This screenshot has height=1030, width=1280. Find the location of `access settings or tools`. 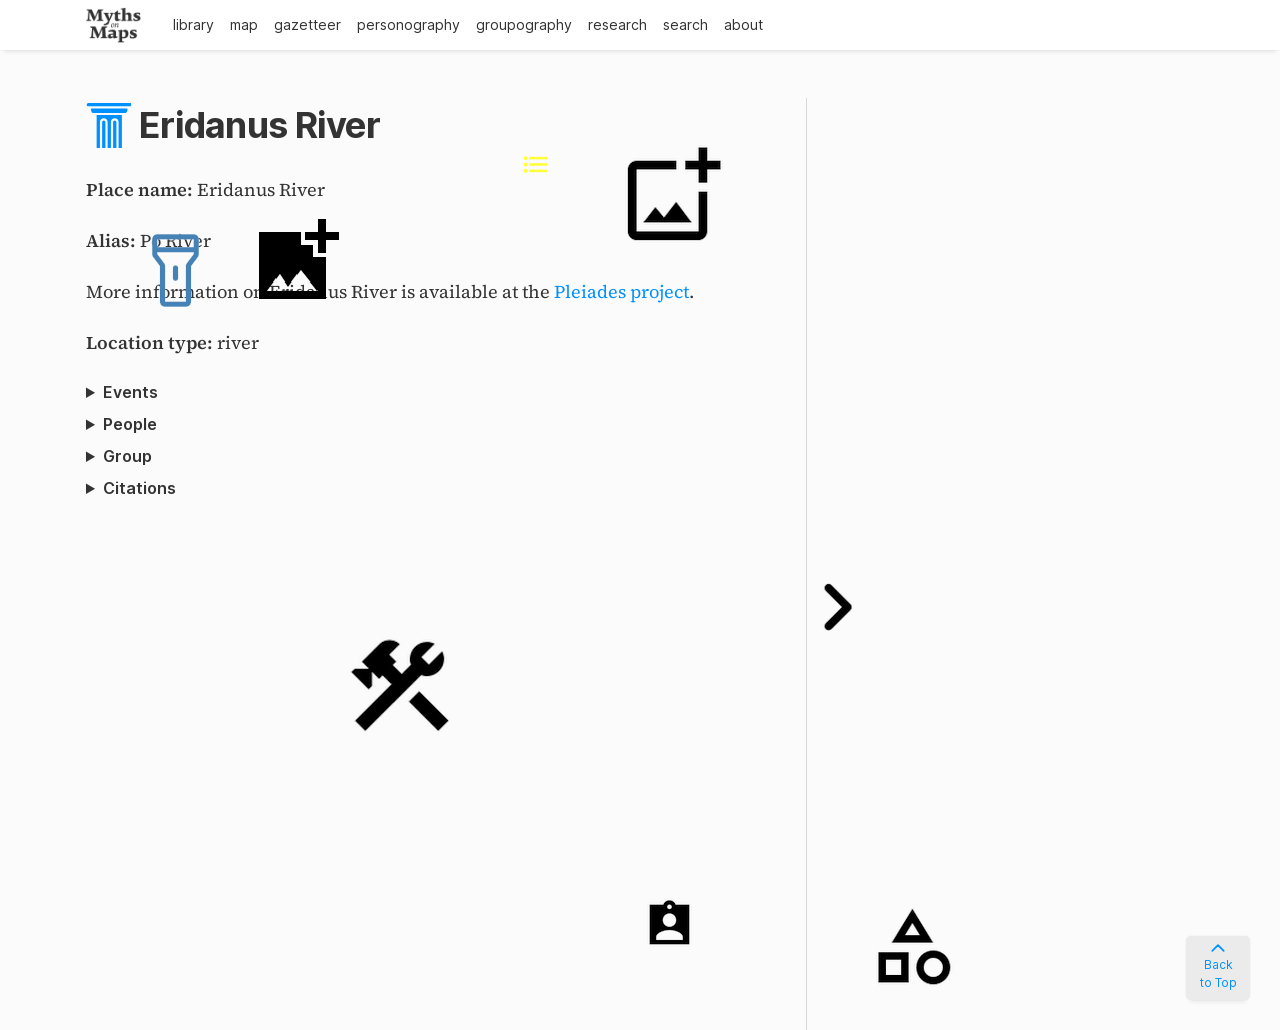

access settings or tools is located at coordinates (400, 686).